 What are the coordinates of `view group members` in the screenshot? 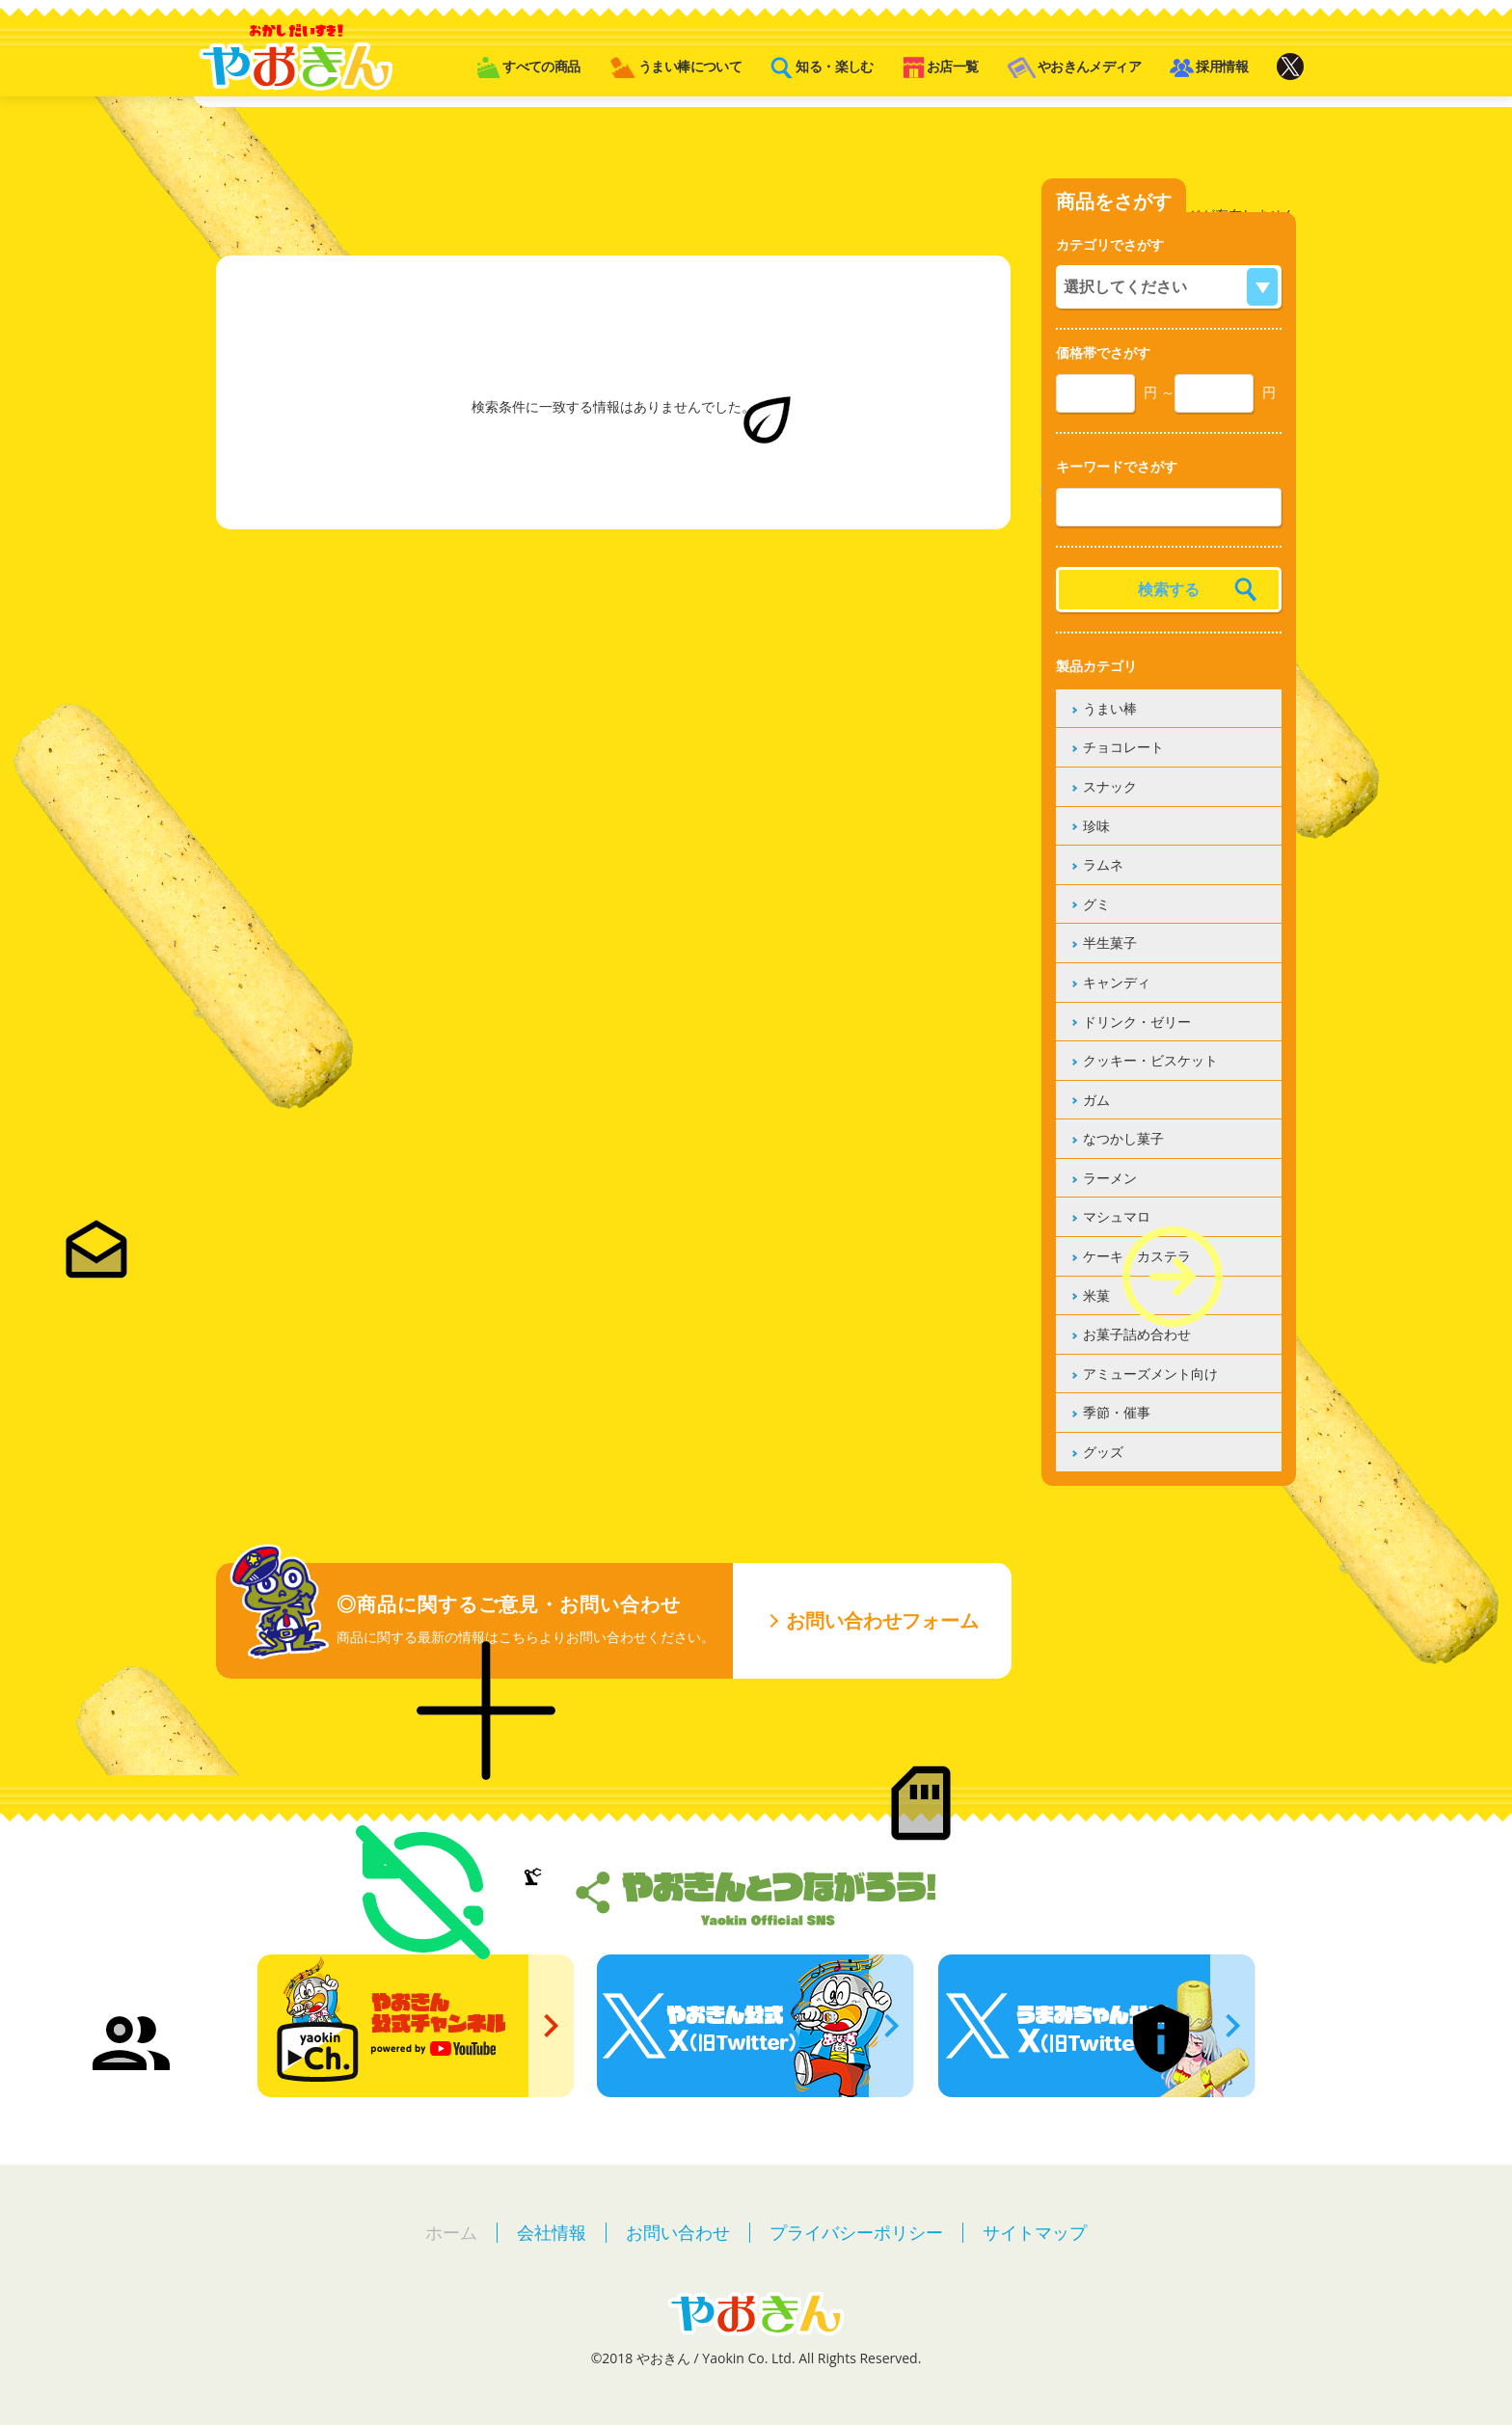 It's located at (131, 2043).